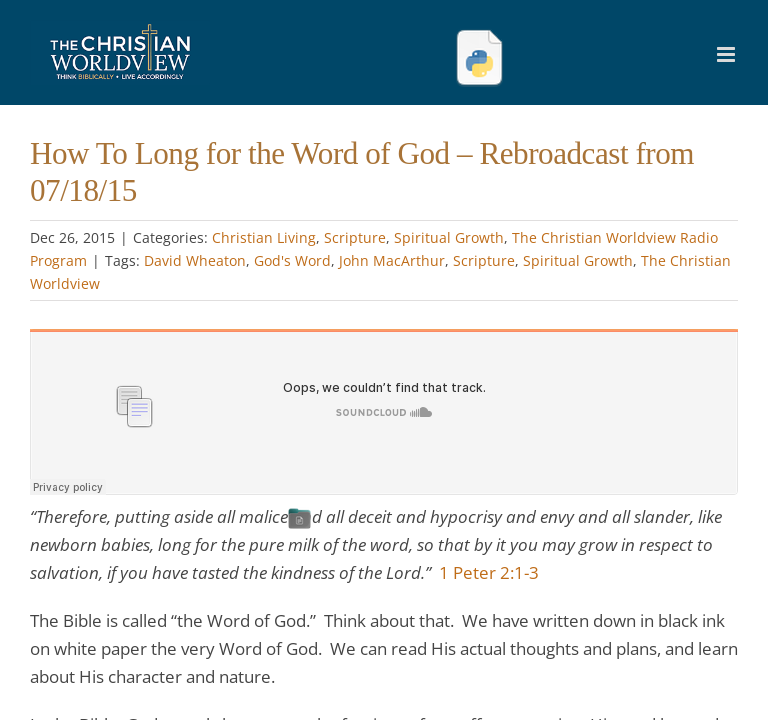 Image resolution: width=768 pixels, height=720 pixels. Describe the element at coordinates (299, 518) in the screenshot. I see `open your documents folder` at that location.